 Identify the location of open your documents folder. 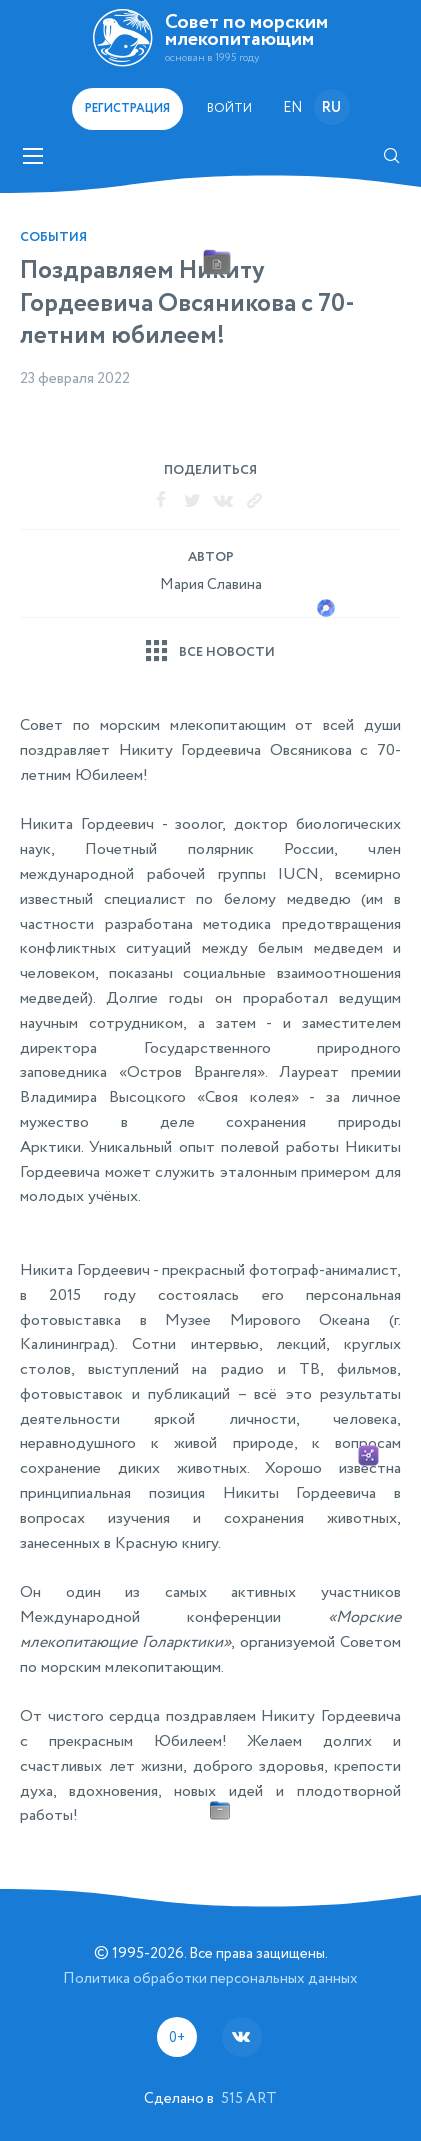
(217, 262).